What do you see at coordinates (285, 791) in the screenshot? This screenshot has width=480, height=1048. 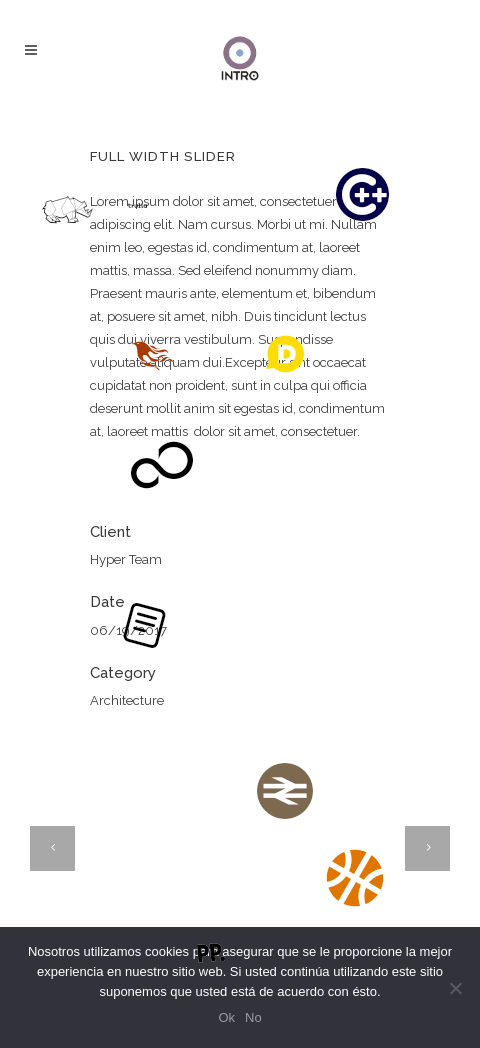 I see `access National Rail train services and schedules` at bounding box center [285, 791].